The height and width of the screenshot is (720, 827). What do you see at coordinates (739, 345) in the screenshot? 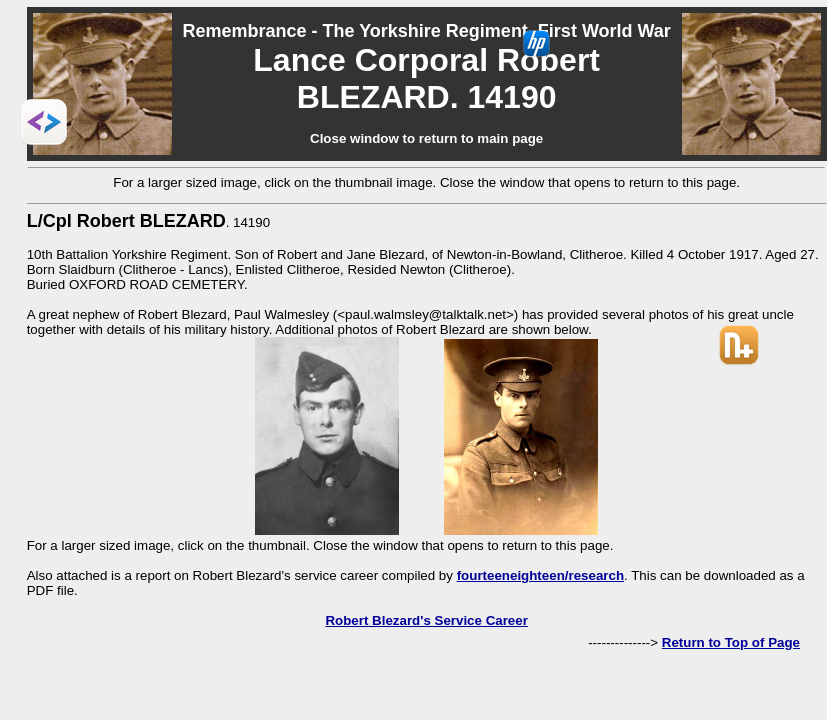
I see `open nicotine+ peer-to-peer file sharing client` at bounding box center [739, 345].